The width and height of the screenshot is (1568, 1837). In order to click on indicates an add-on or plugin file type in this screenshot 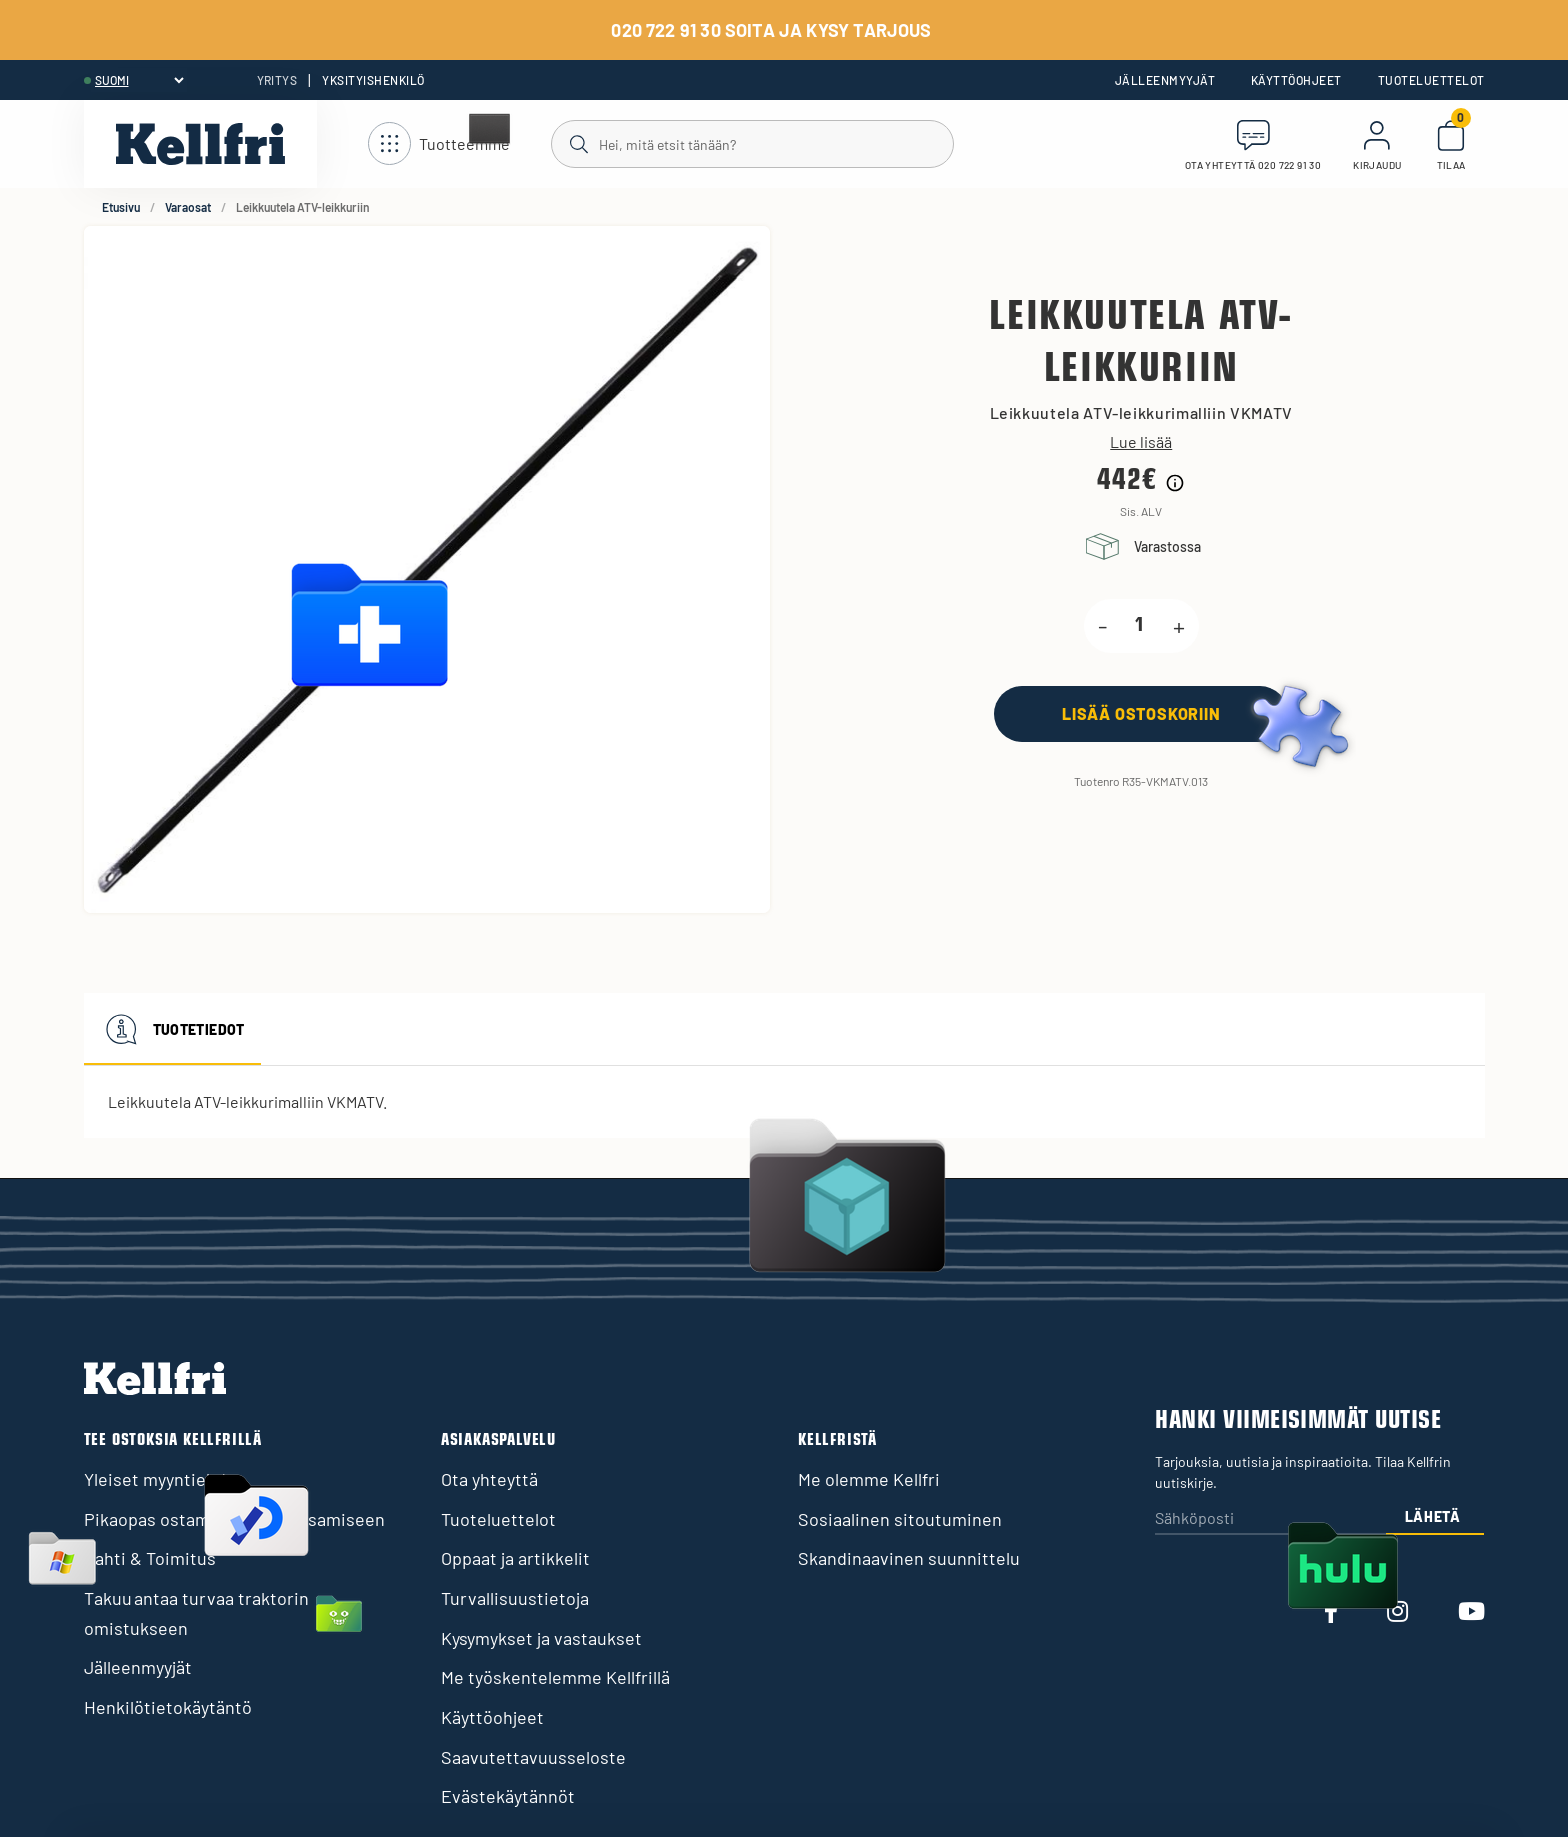, I will do `click(1298, 725)`.